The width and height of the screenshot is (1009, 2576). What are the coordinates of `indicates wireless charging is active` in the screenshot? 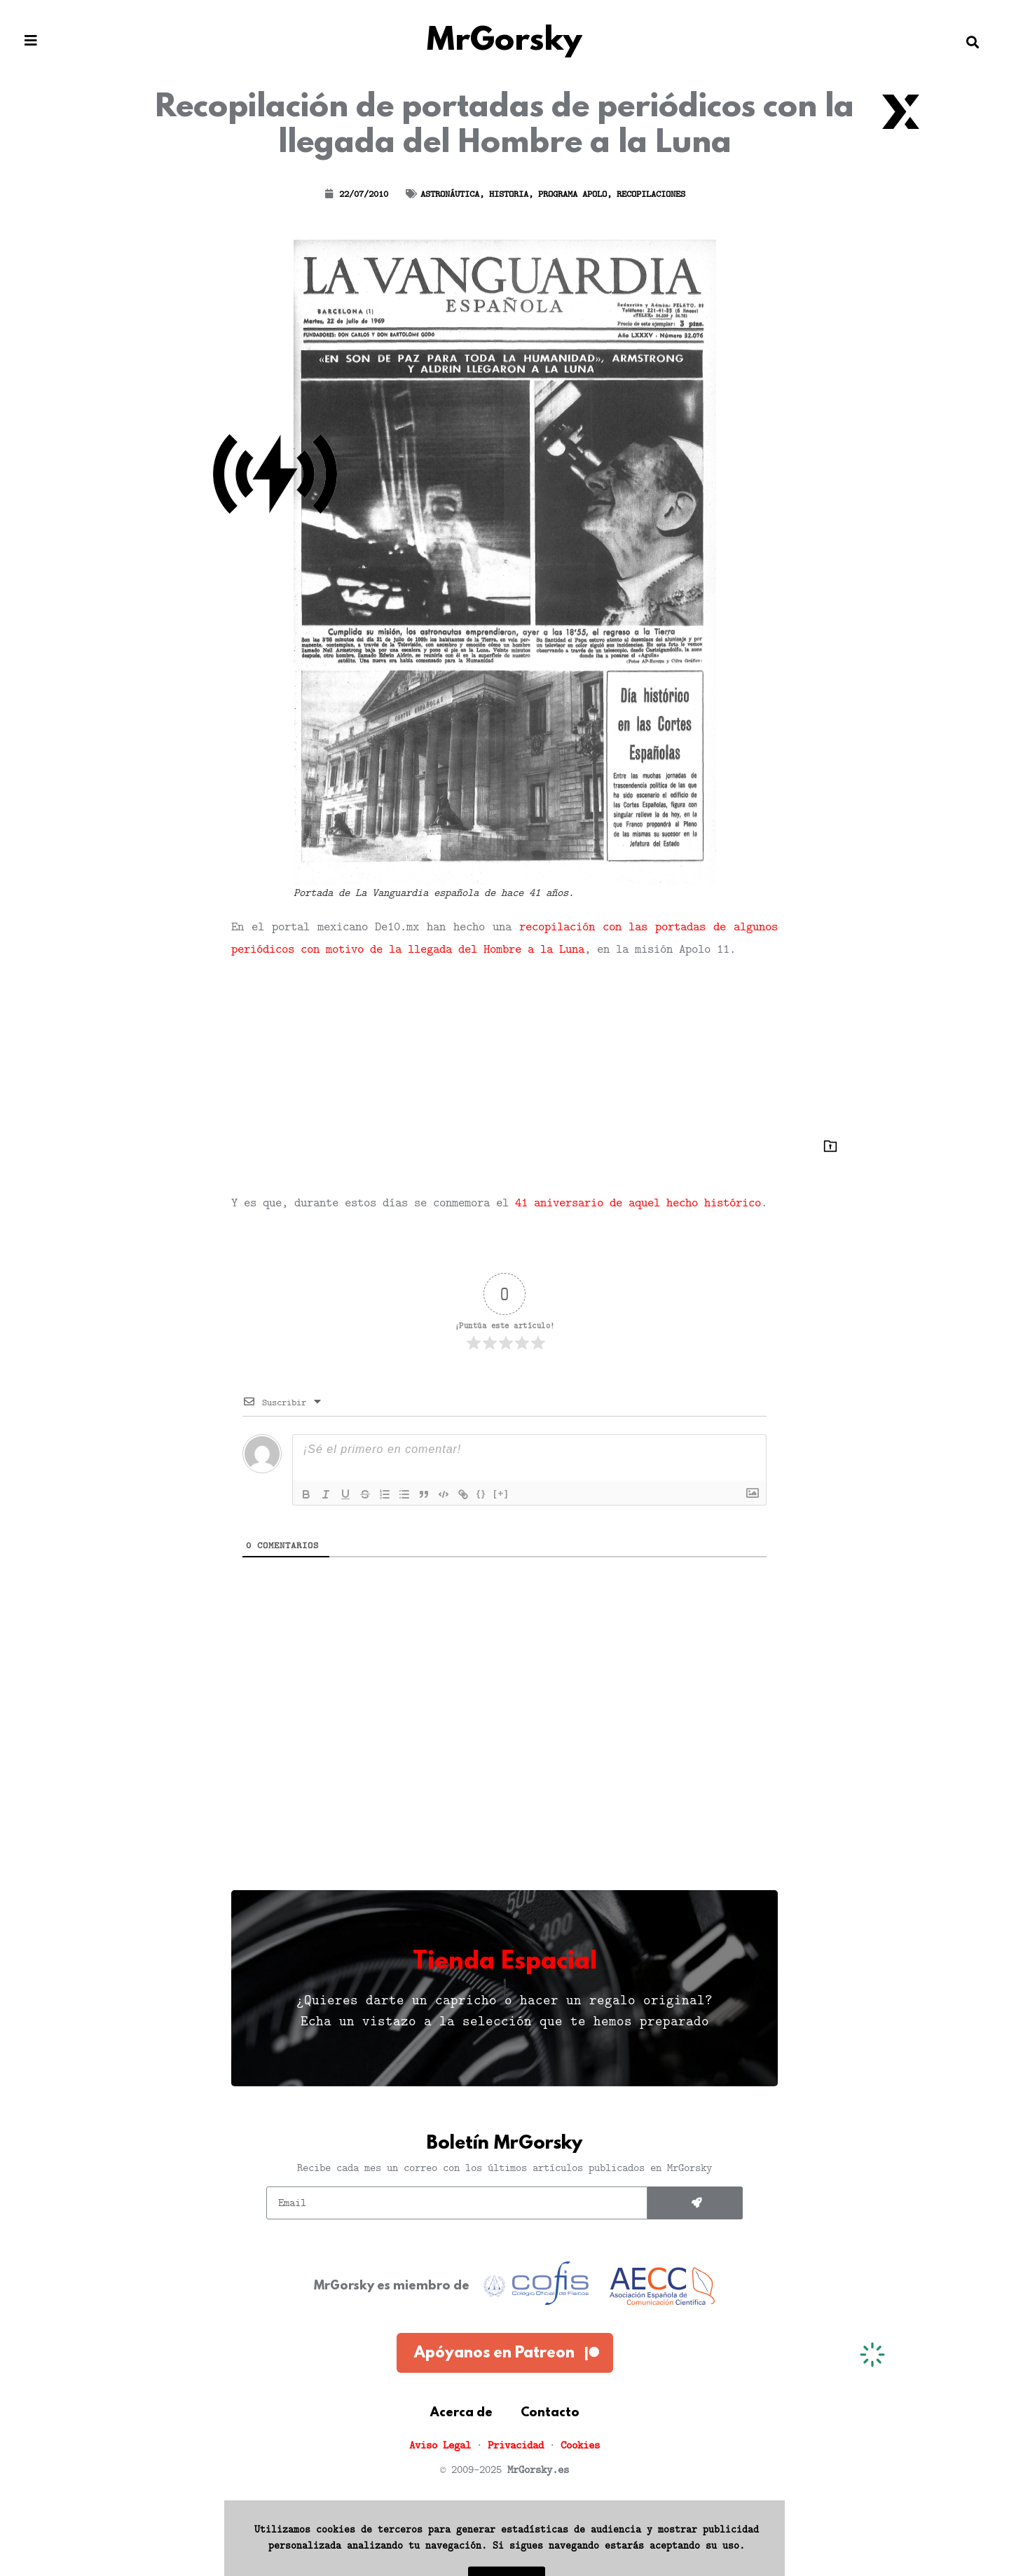 It's located at (275, 474).